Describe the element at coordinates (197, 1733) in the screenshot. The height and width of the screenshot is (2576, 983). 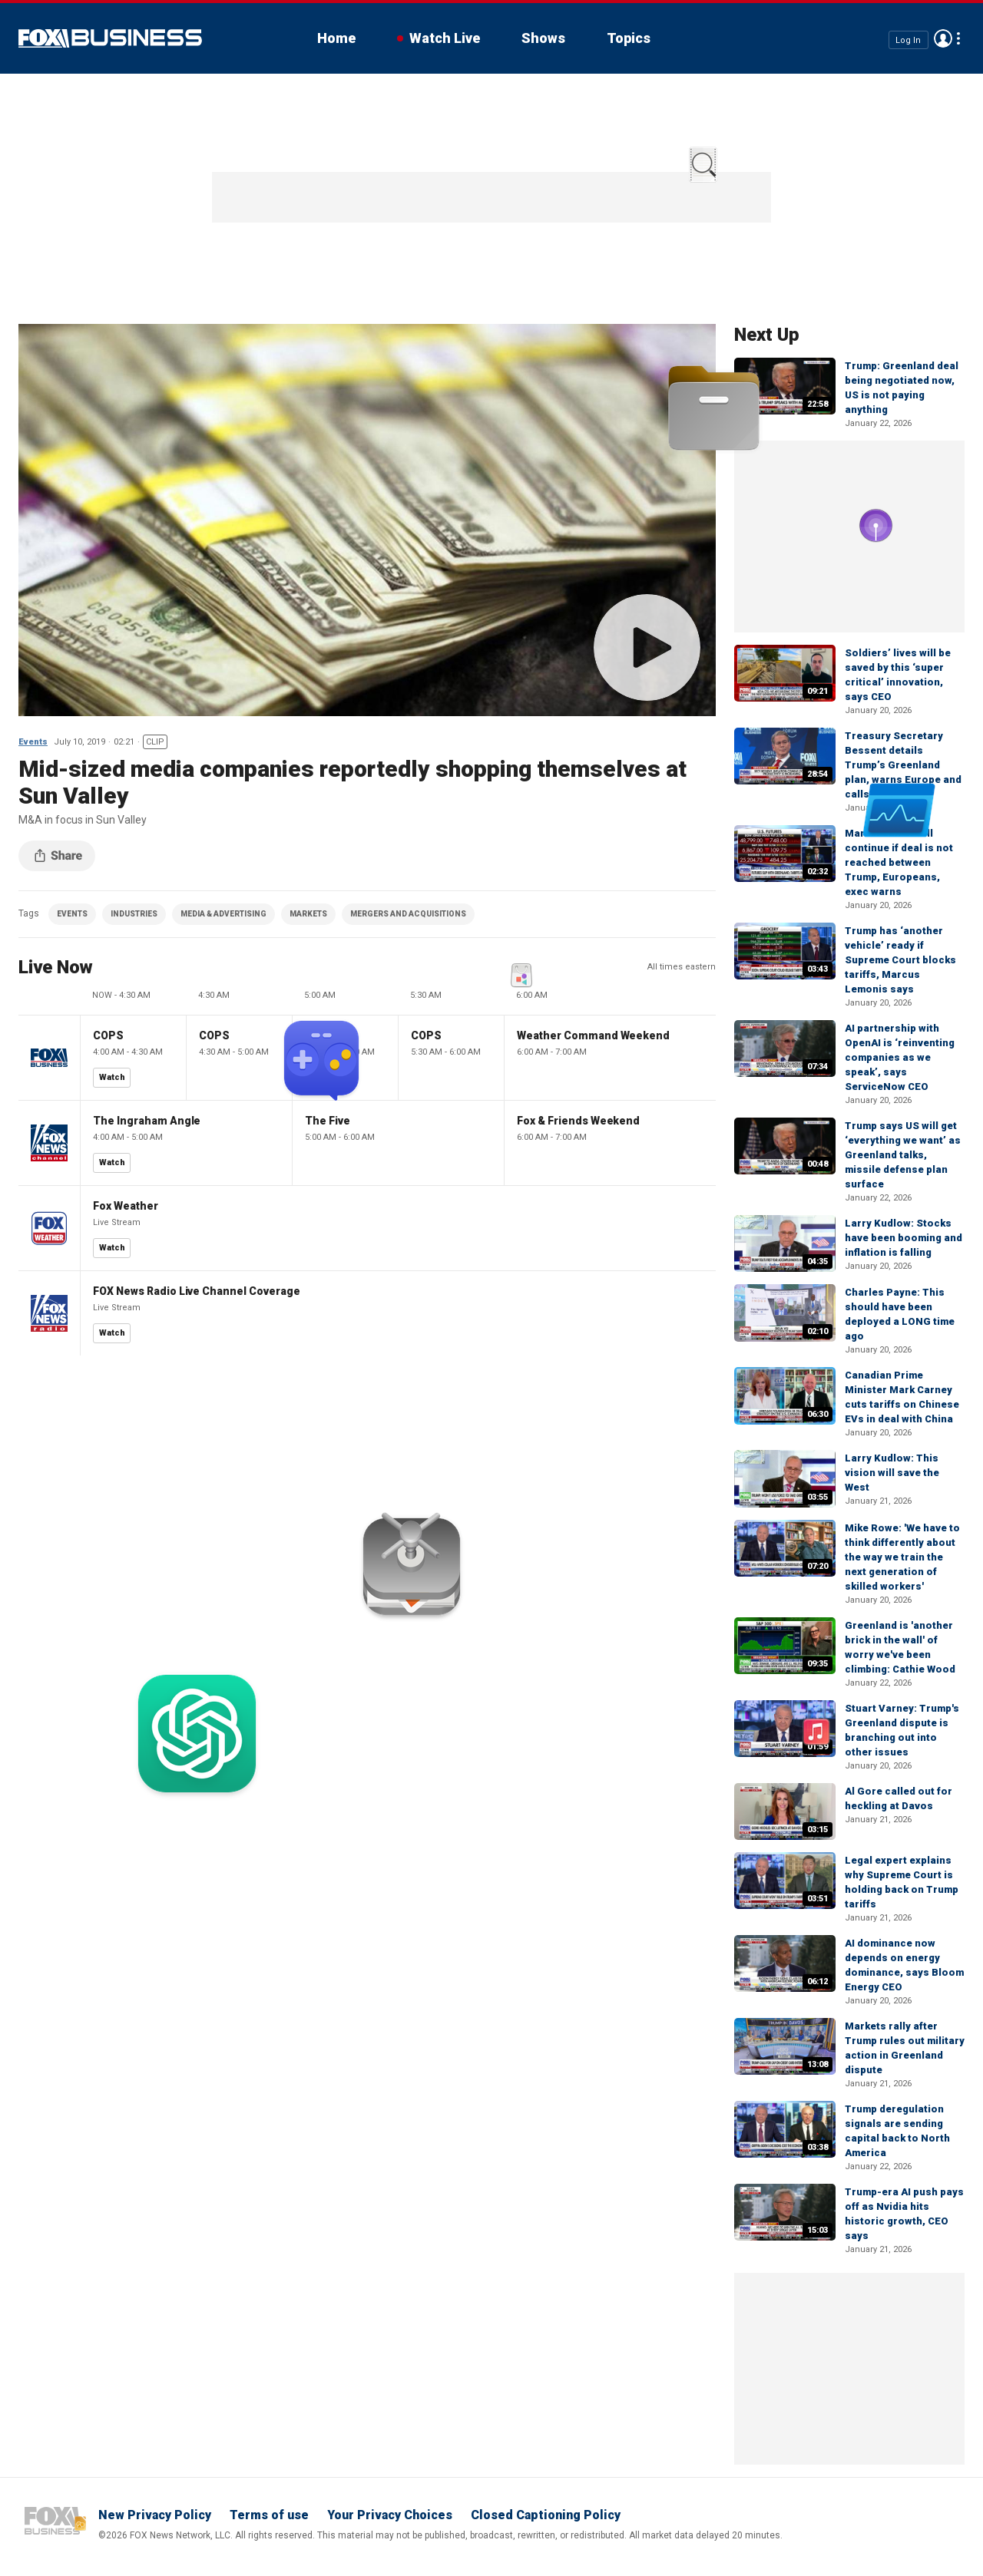
I see `open ChatGPT app` at that location.